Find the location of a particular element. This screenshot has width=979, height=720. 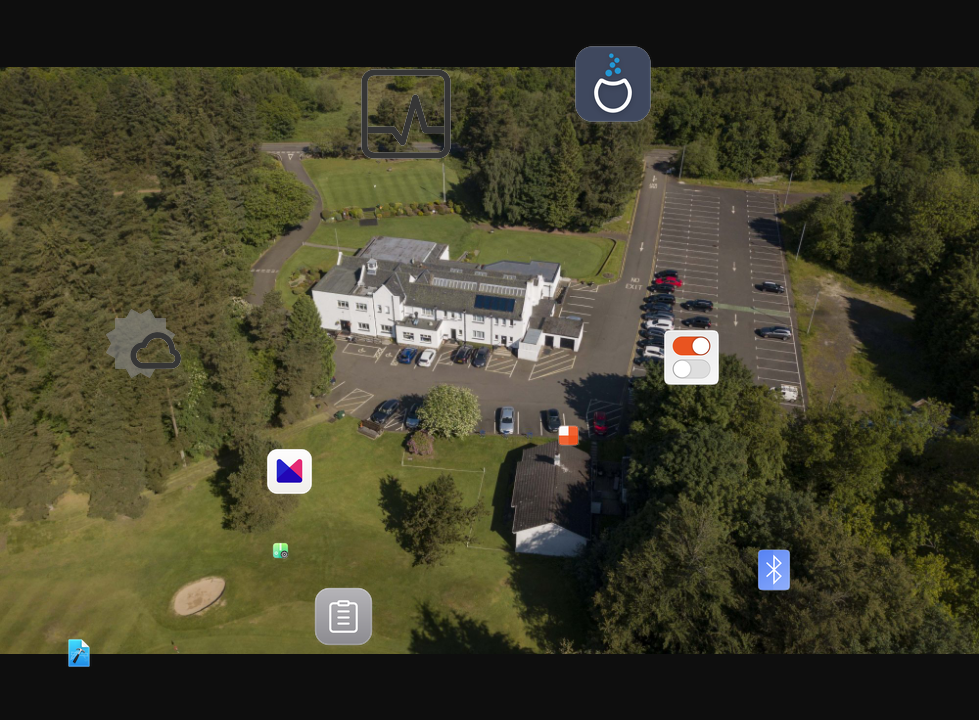

open mageia linux distribution app is located at coordinates (613, 84).